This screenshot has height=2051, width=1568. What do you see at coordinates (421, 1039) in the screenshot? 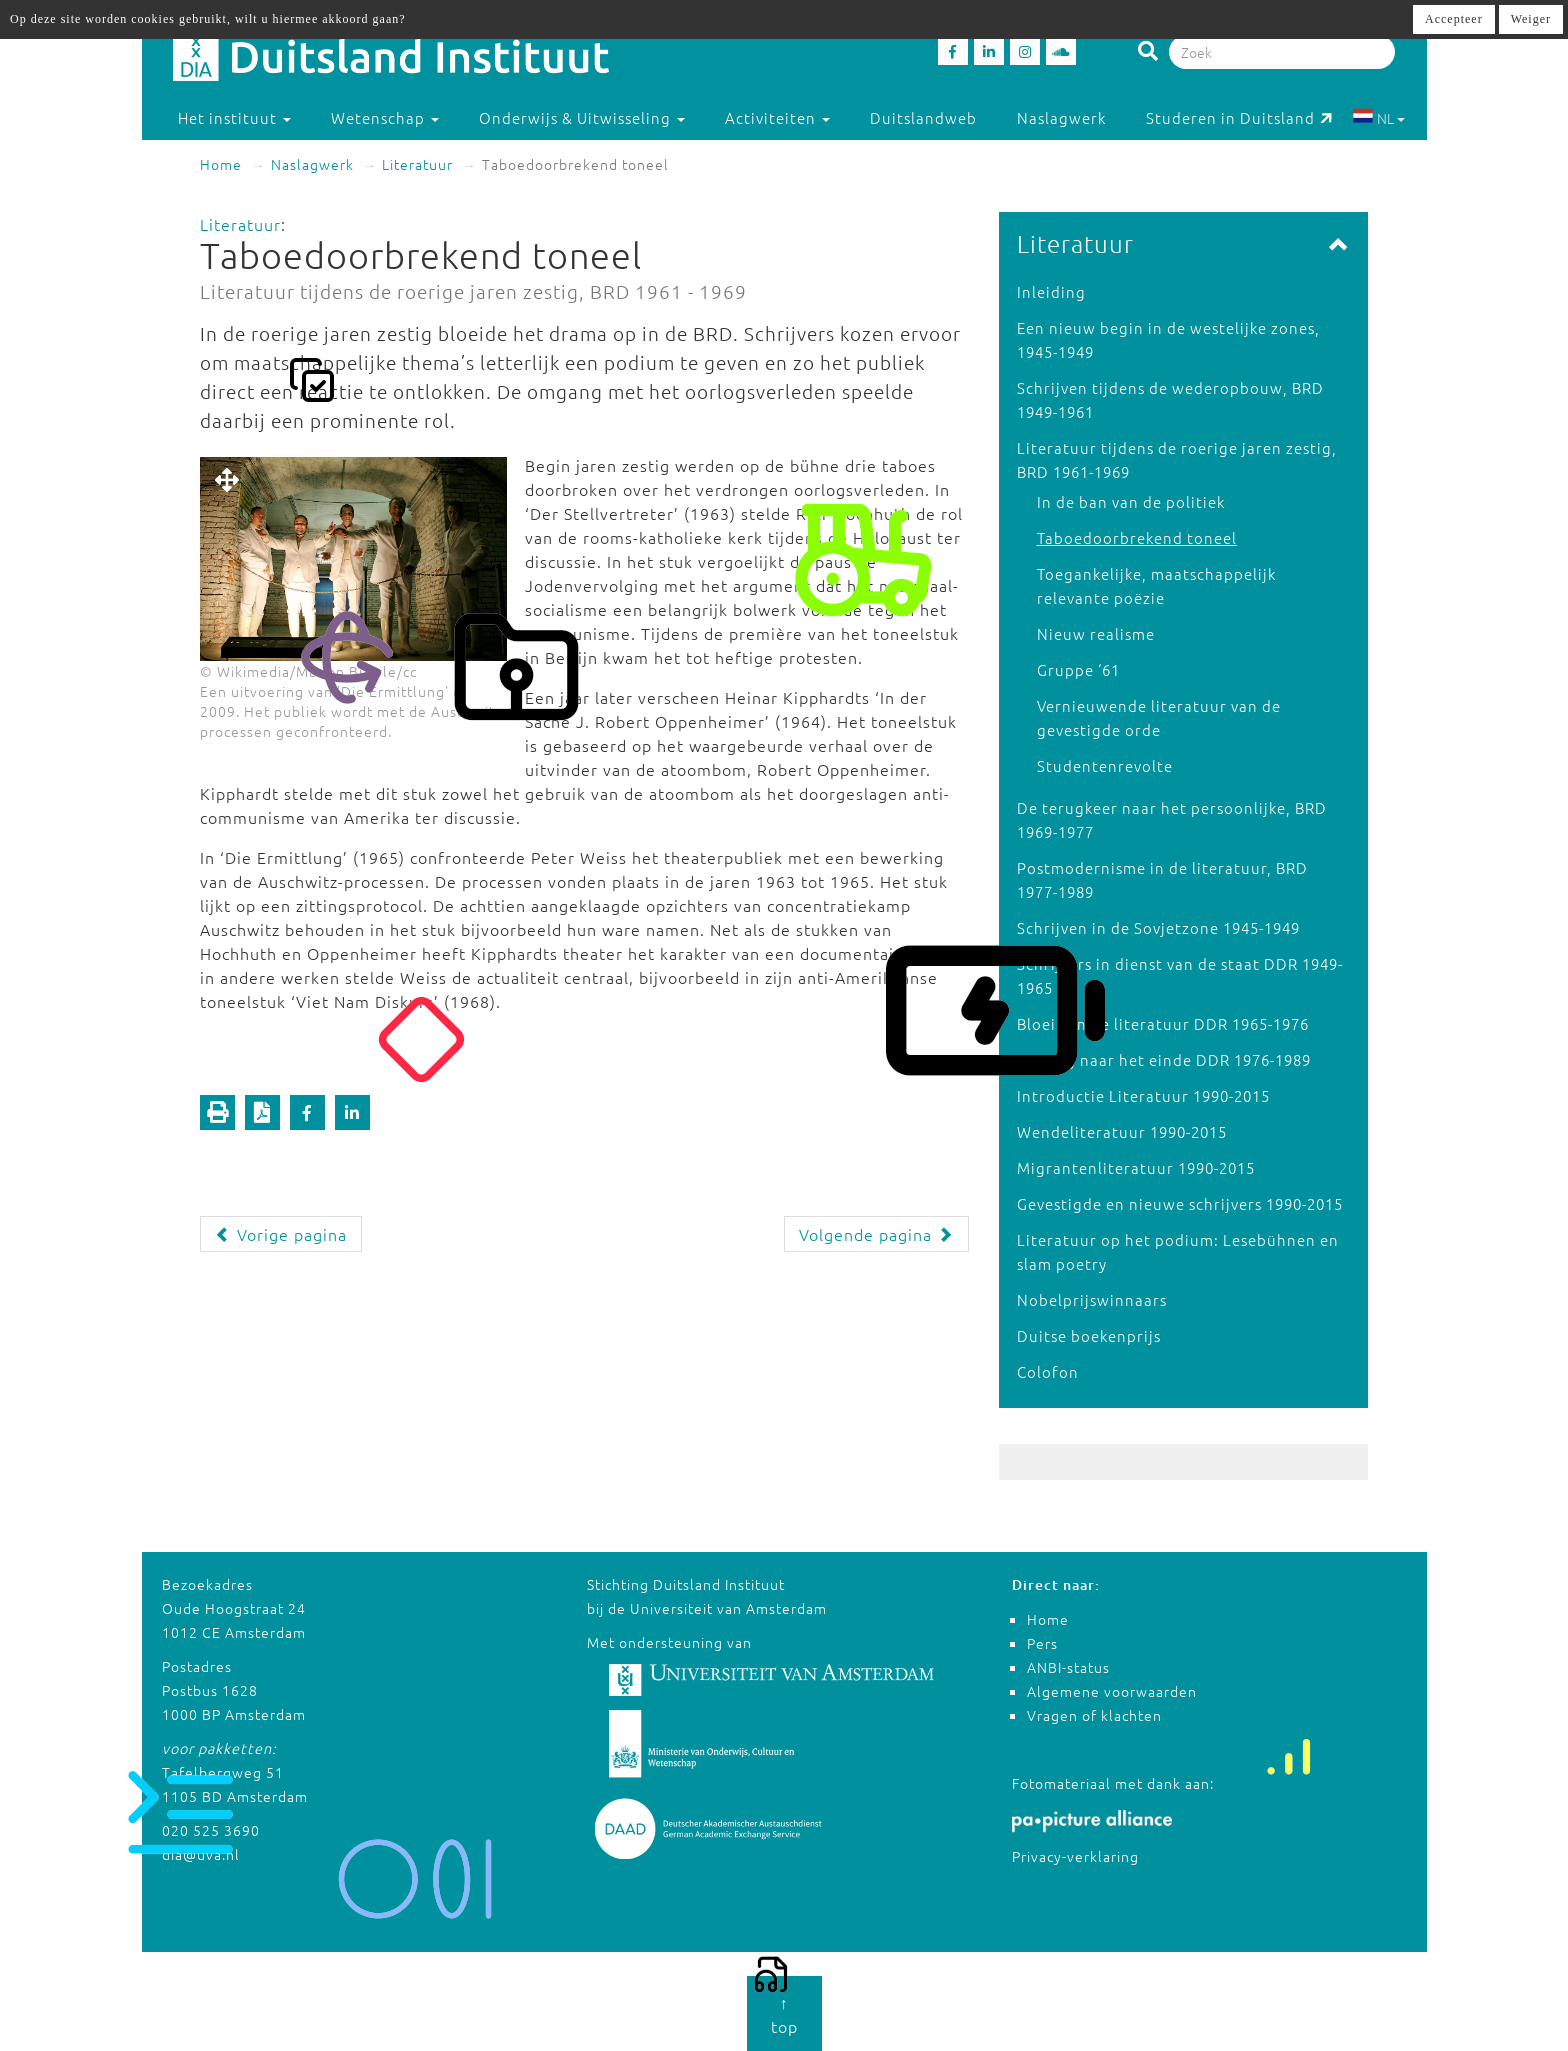
I see `indicates premium or VIP membership status` at bounding box center [421, 1039].